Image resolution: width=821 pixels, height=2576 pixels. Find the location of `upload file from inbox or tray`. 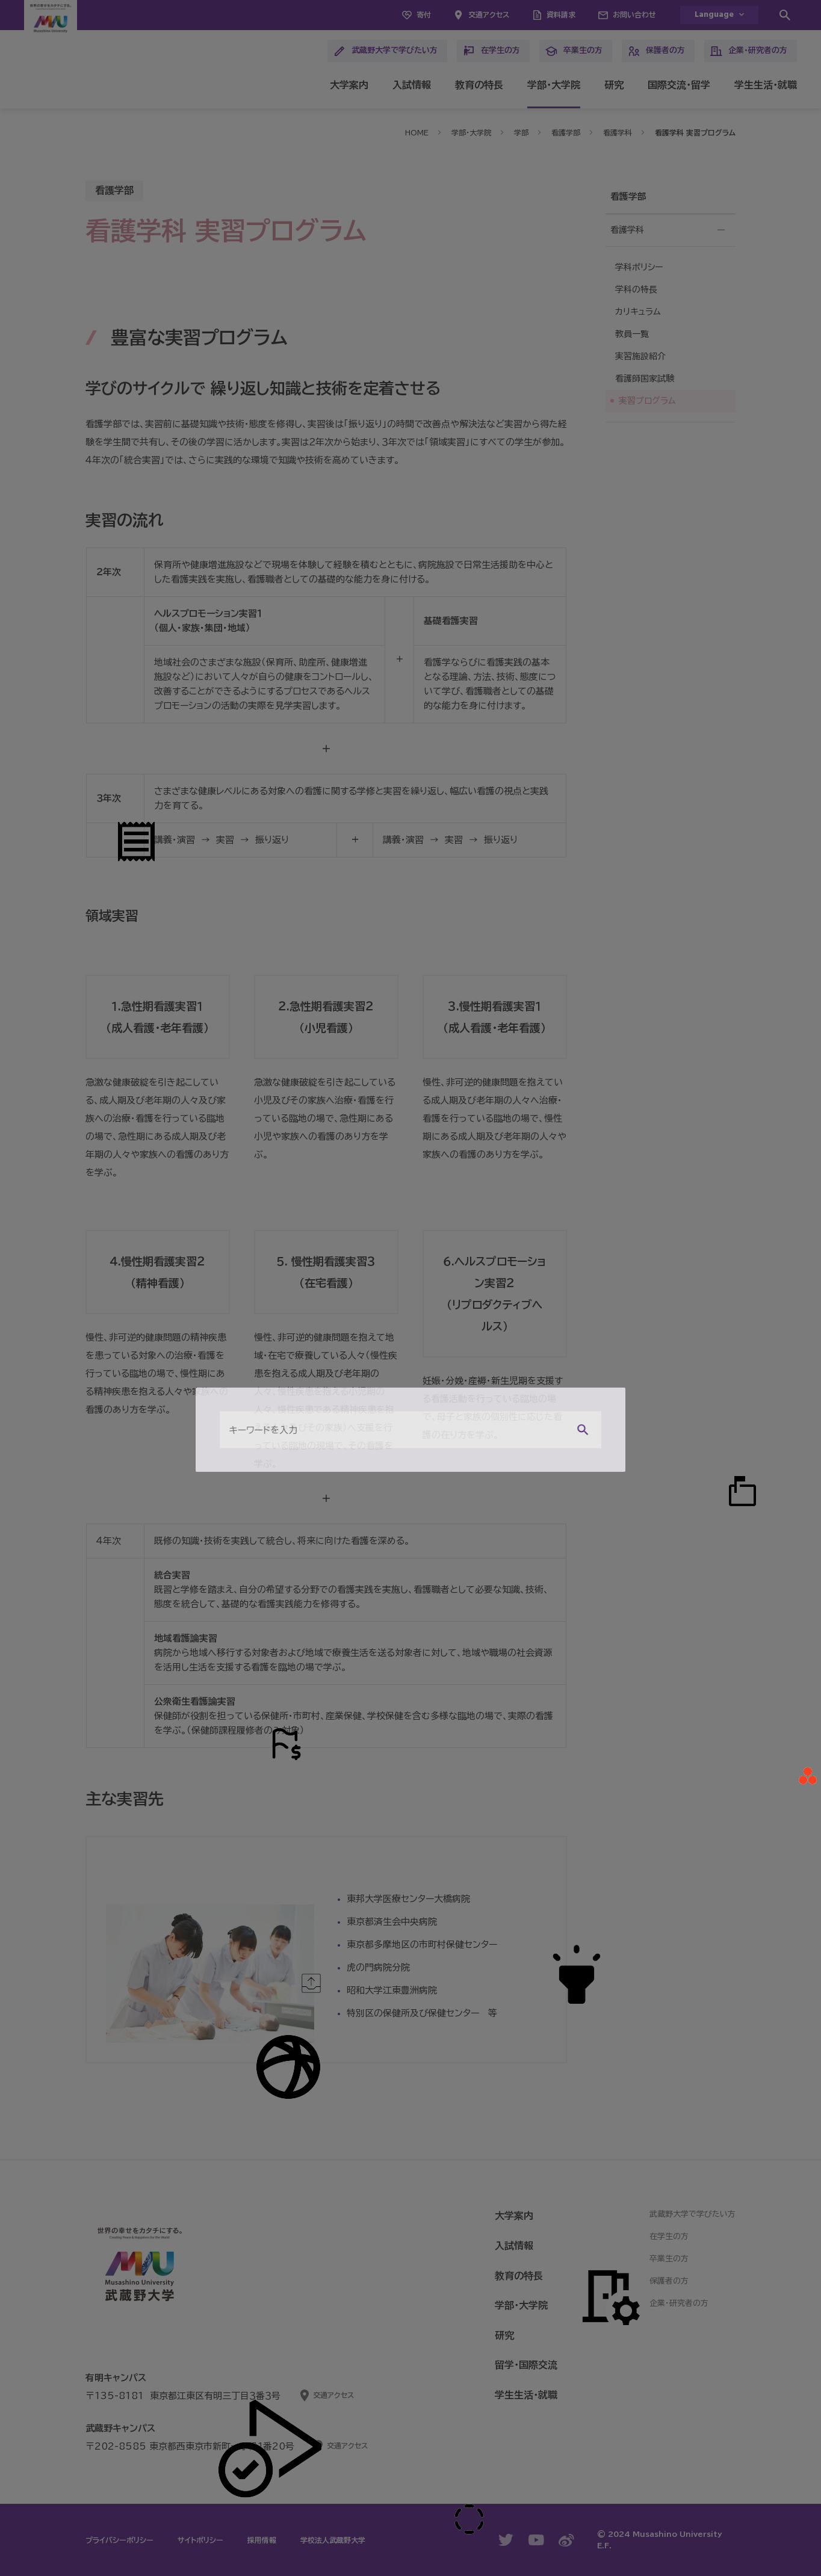

upload file from inbox or tray is located at coordinates (311, 1983).